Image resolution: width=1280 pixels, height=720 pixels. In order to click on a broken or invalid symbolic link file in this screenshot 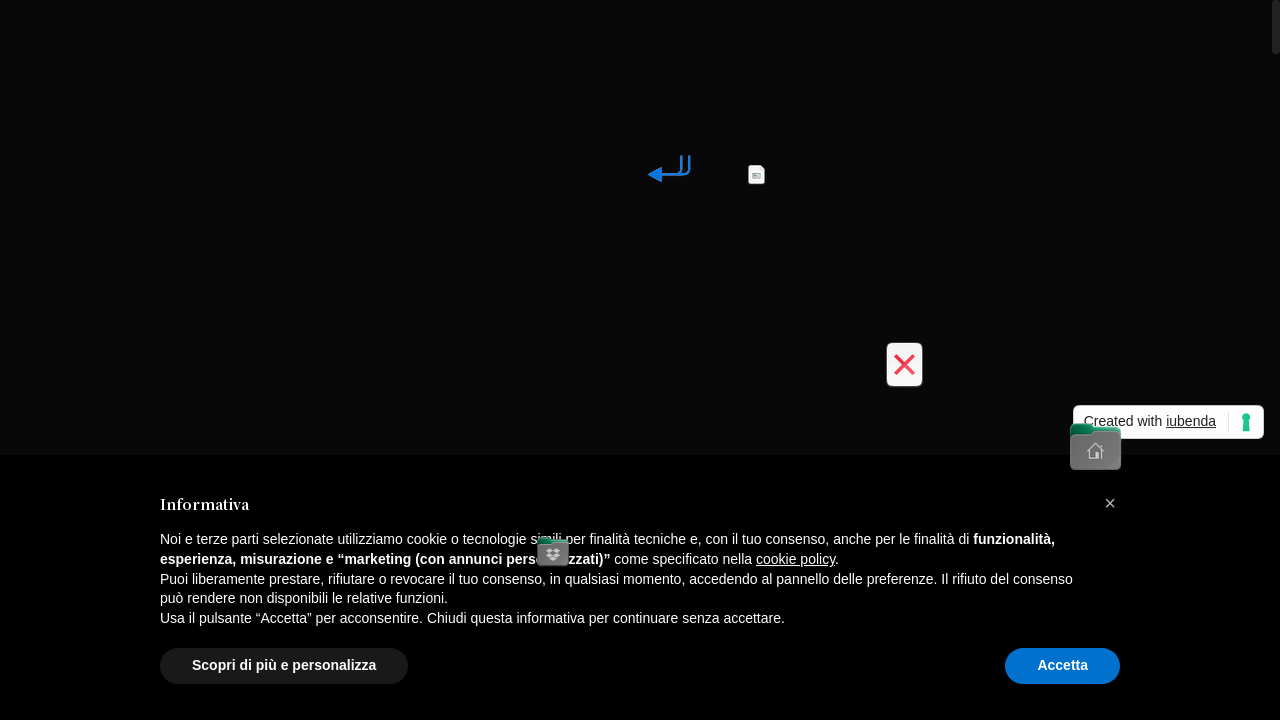, I will do `click(904, 364)`.